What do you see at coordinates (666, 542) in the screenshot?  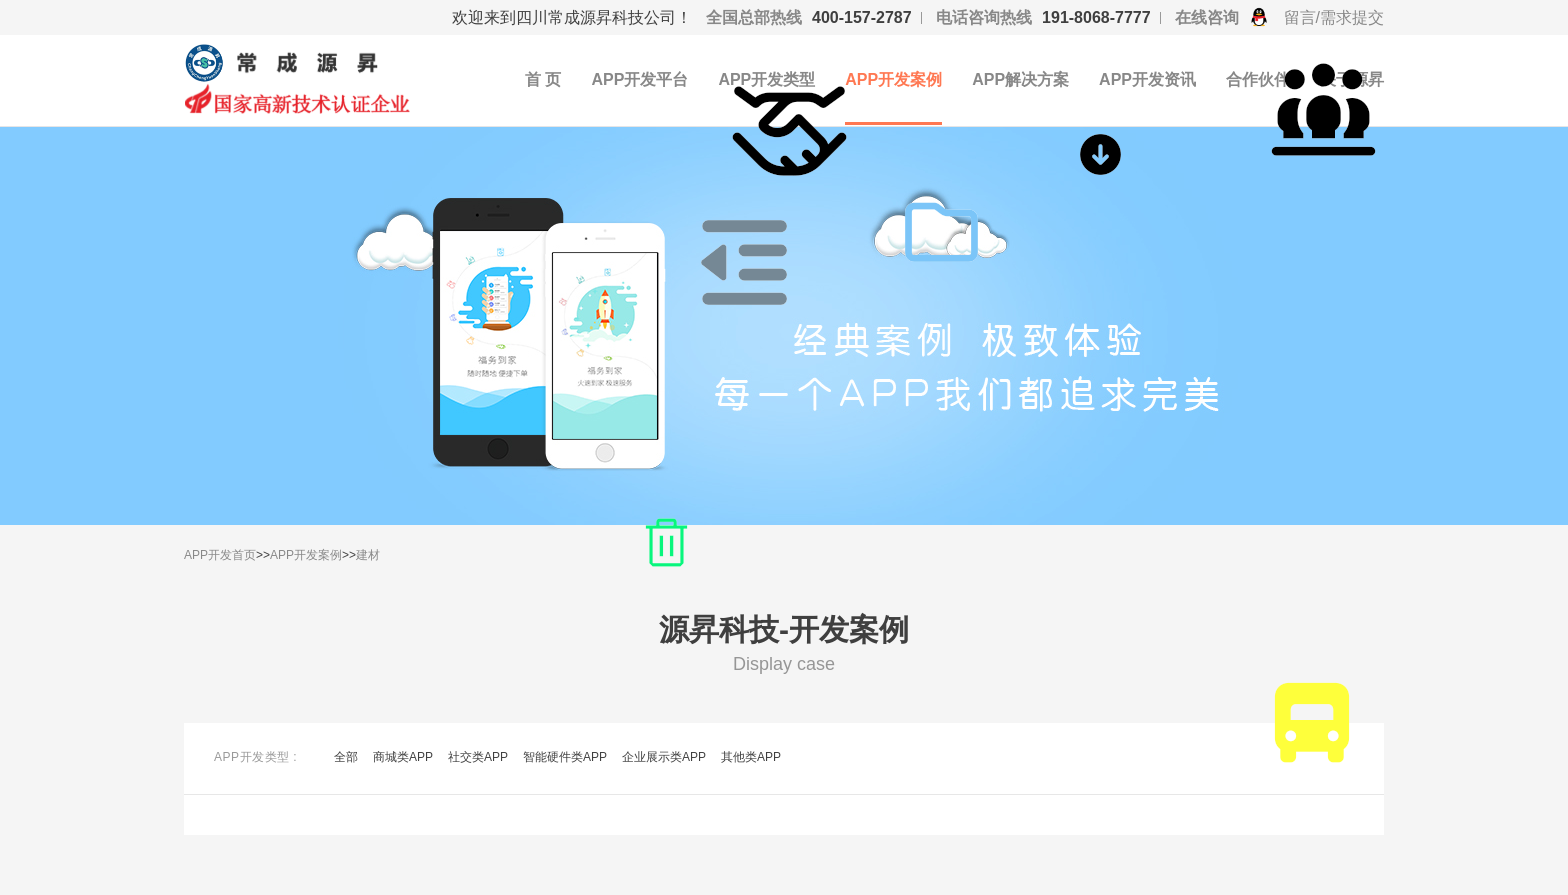 I see `delete selected item` at bounding box center [666, 542].